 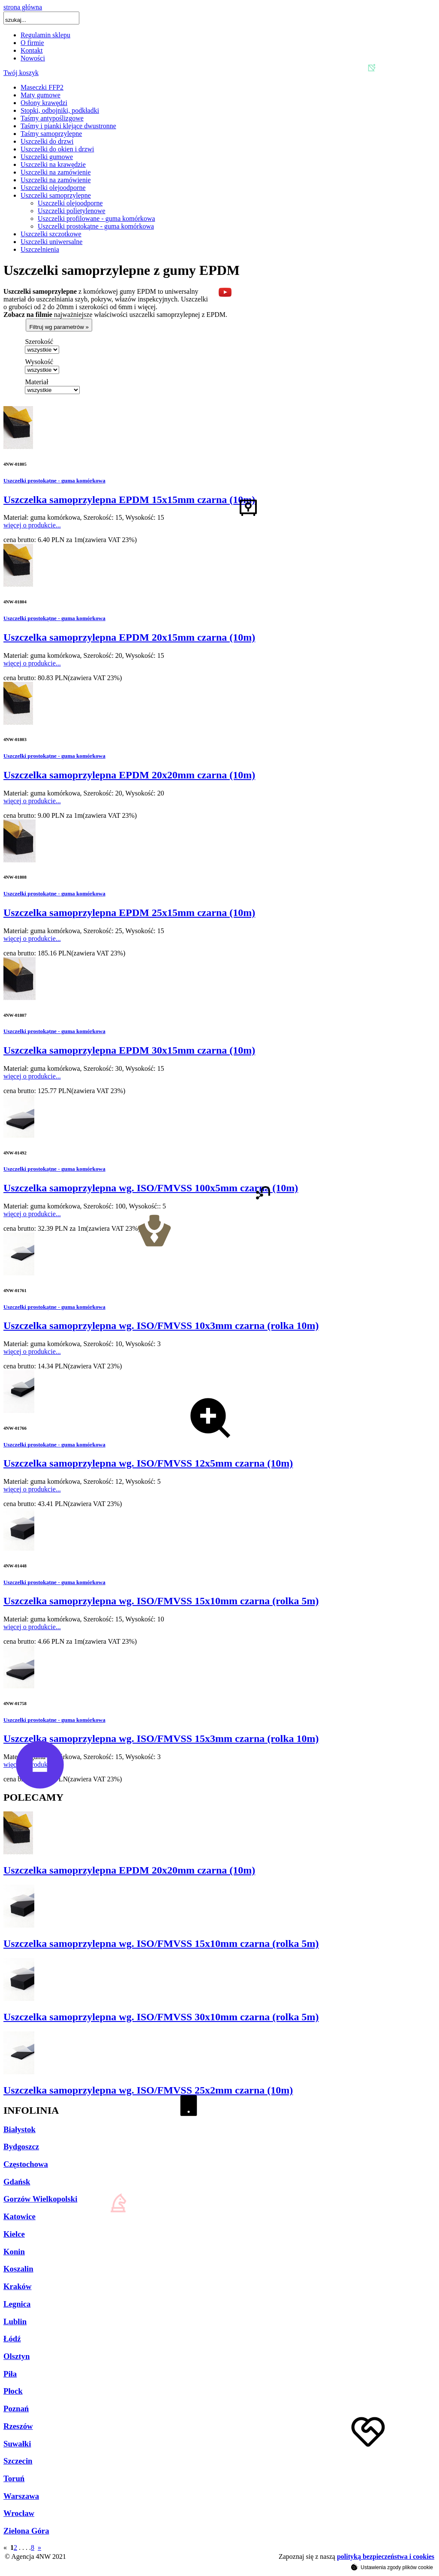 I want to click on stop media playback, so click(x=40, y=1765).